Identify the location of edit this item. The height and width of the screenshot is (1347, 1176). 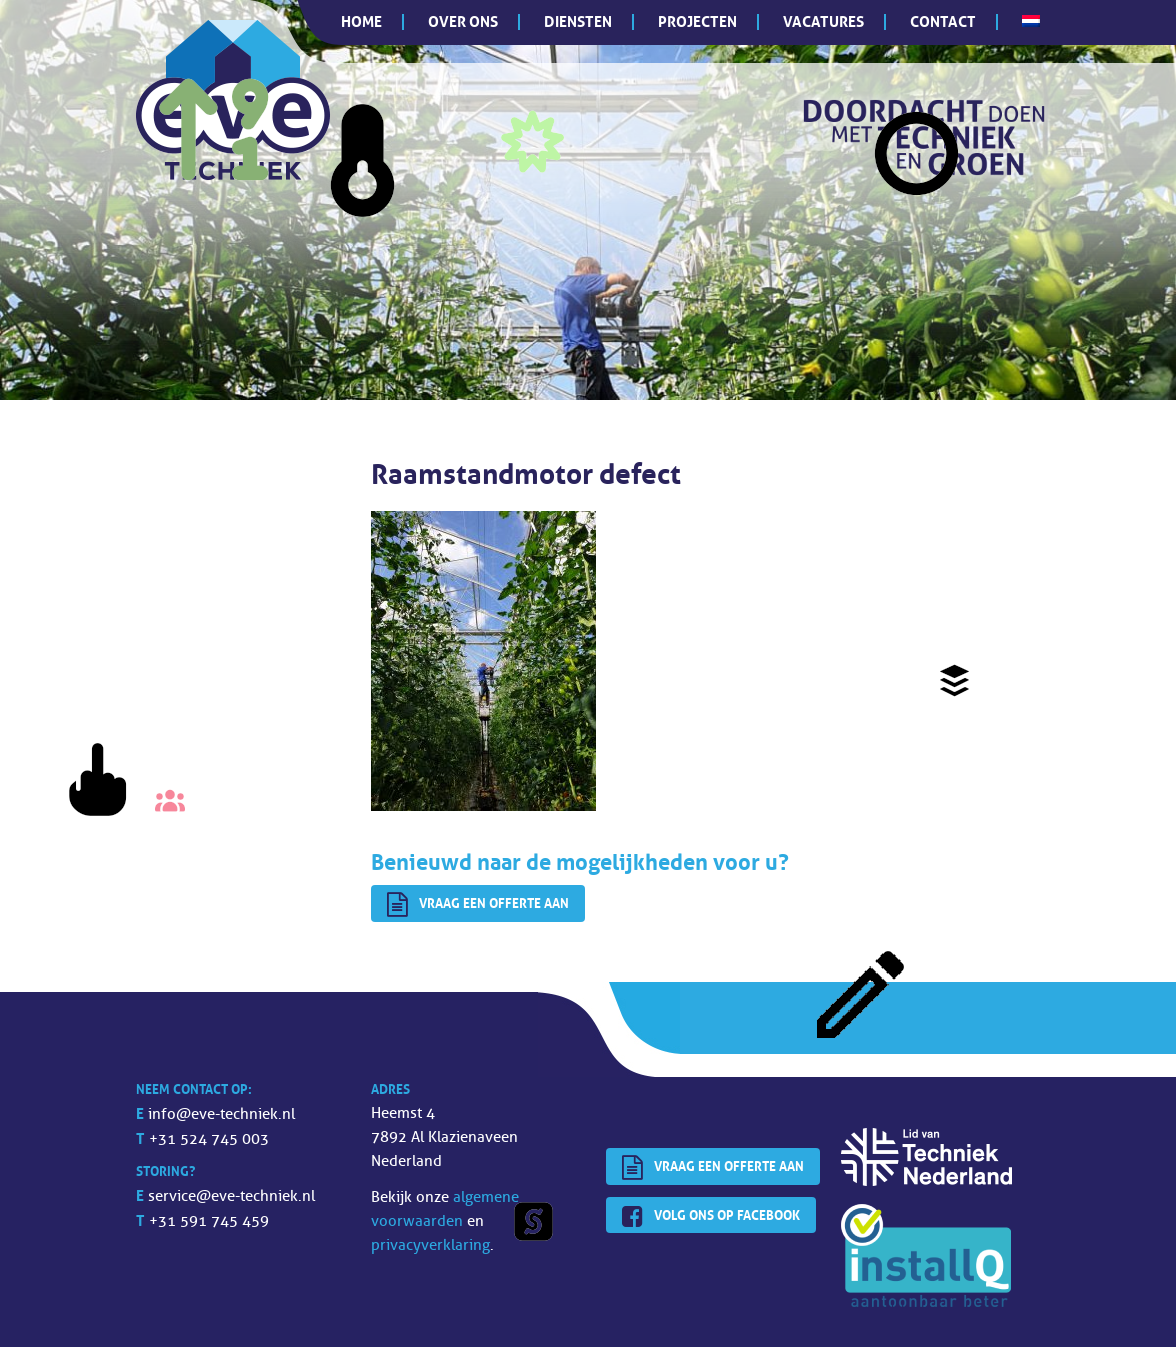
(860, 994).